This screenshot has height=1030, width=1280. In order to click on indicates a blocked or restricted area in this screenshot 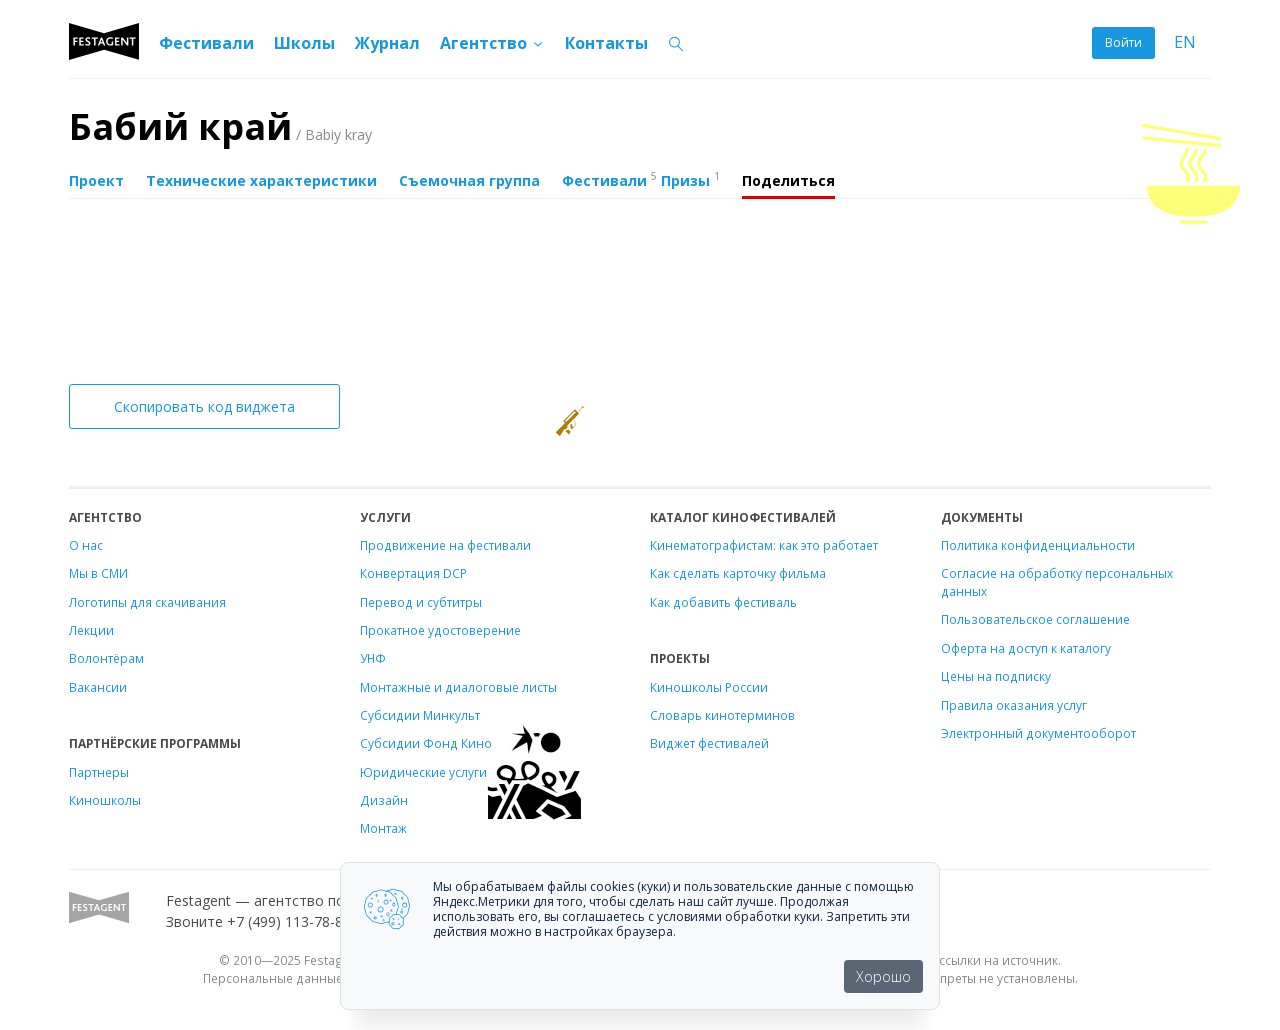, I will do `click(534, 772)`.